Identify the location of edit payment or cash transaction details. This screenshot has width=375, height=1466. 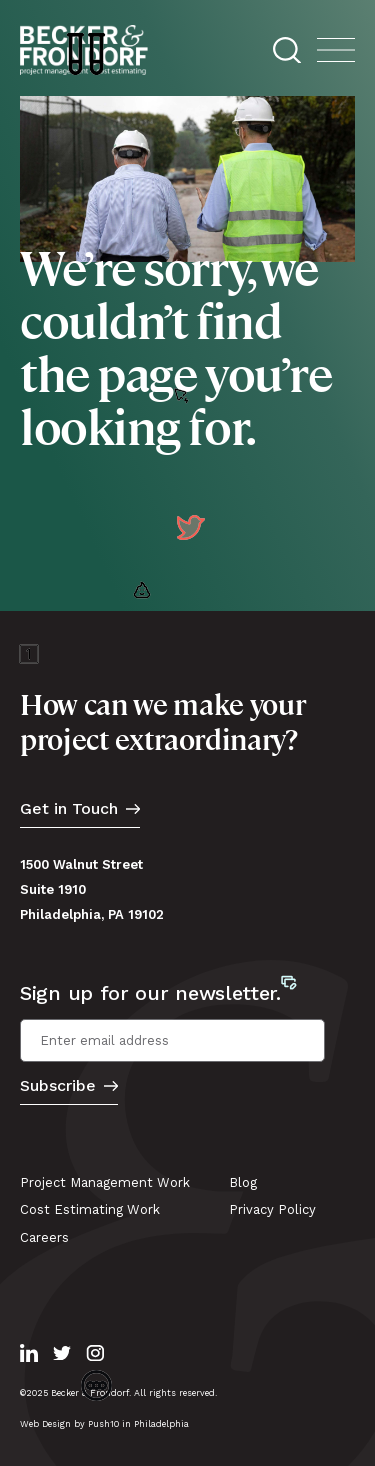
(288, 981).